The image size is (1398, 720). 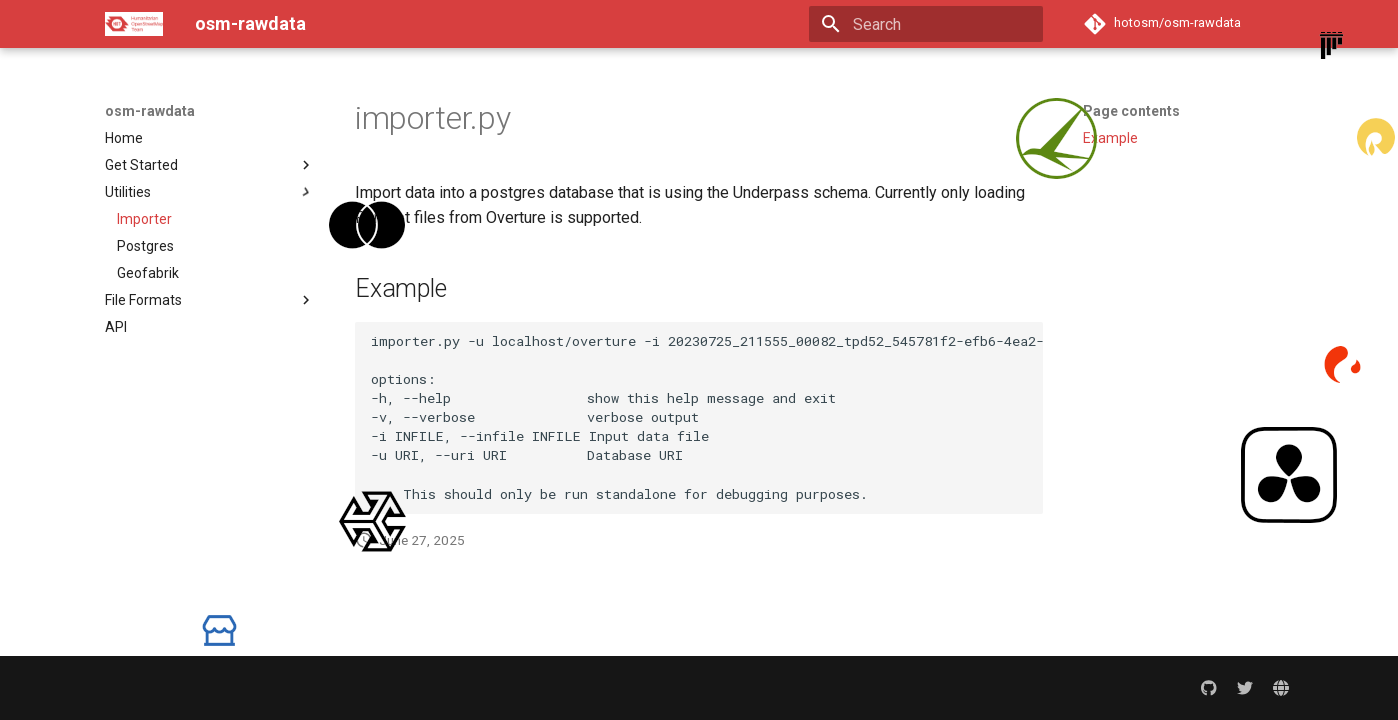 What do you see at coordinates (1331, 45) in the screenshot?
I see `pytest testing framework logo` at bounding box center [1331, 45].